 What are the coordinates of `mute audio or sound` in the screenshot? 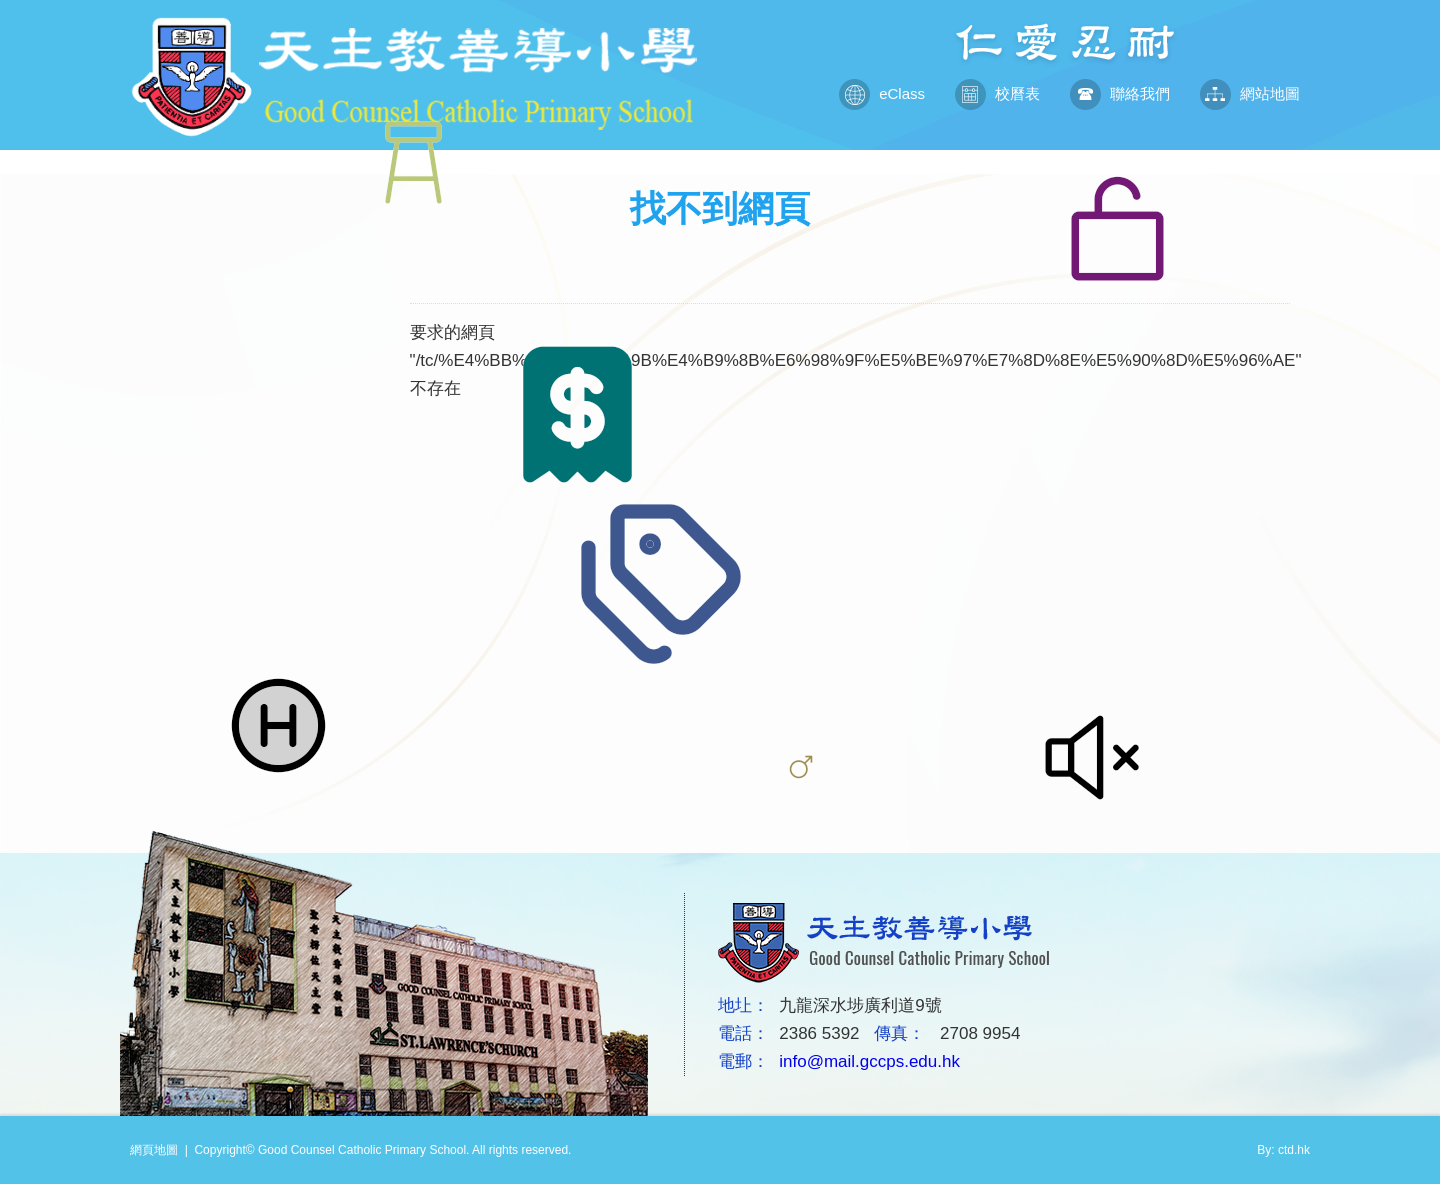 It's located at (1090, 757).